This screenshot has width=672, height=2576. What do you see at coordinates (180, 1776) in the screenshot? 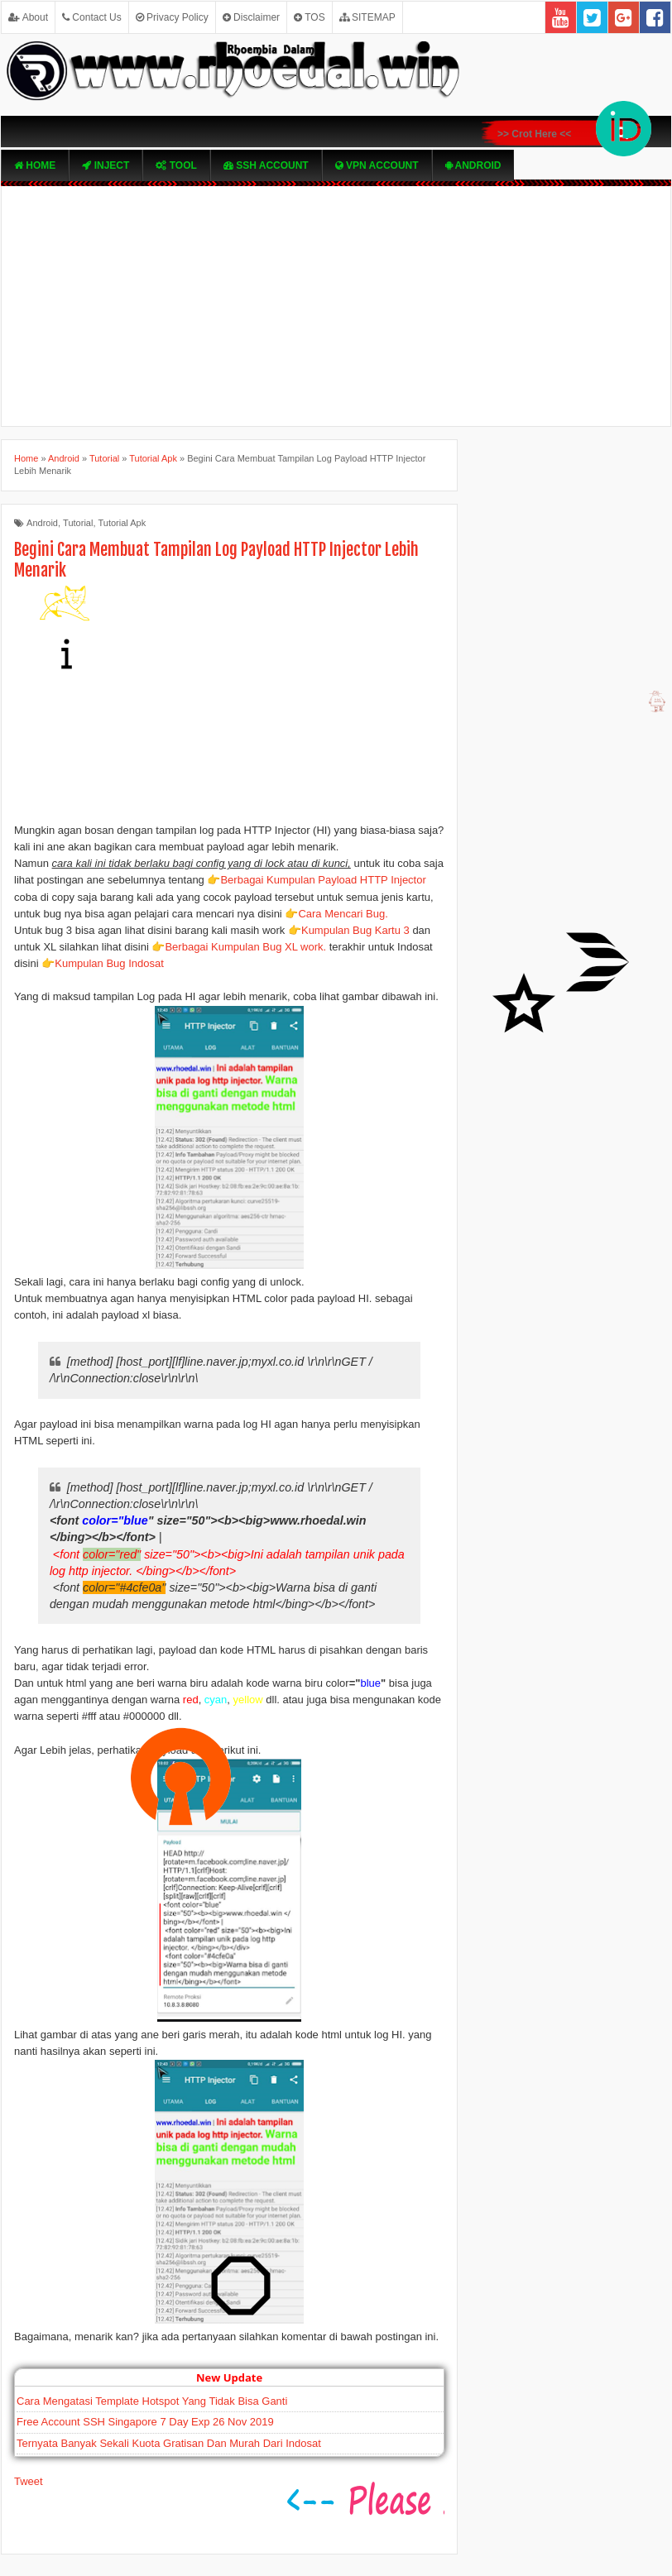
I see `open OpenVPN settings` at bounding box center [180, 1776].